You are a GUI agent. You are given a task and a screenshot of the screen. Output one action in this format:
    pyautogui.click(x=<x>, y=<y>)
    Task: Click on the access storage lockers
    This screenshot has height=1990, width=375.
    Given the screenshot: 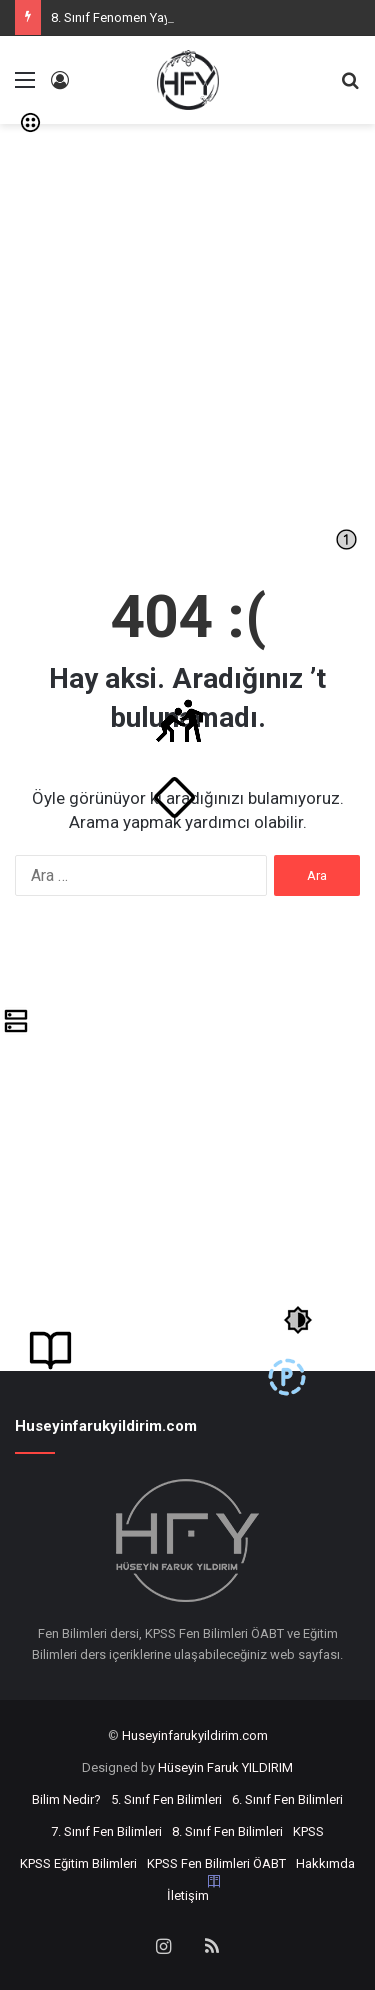 What is the action you would take?
    pyautogui.click(x=214, y=1881)
    